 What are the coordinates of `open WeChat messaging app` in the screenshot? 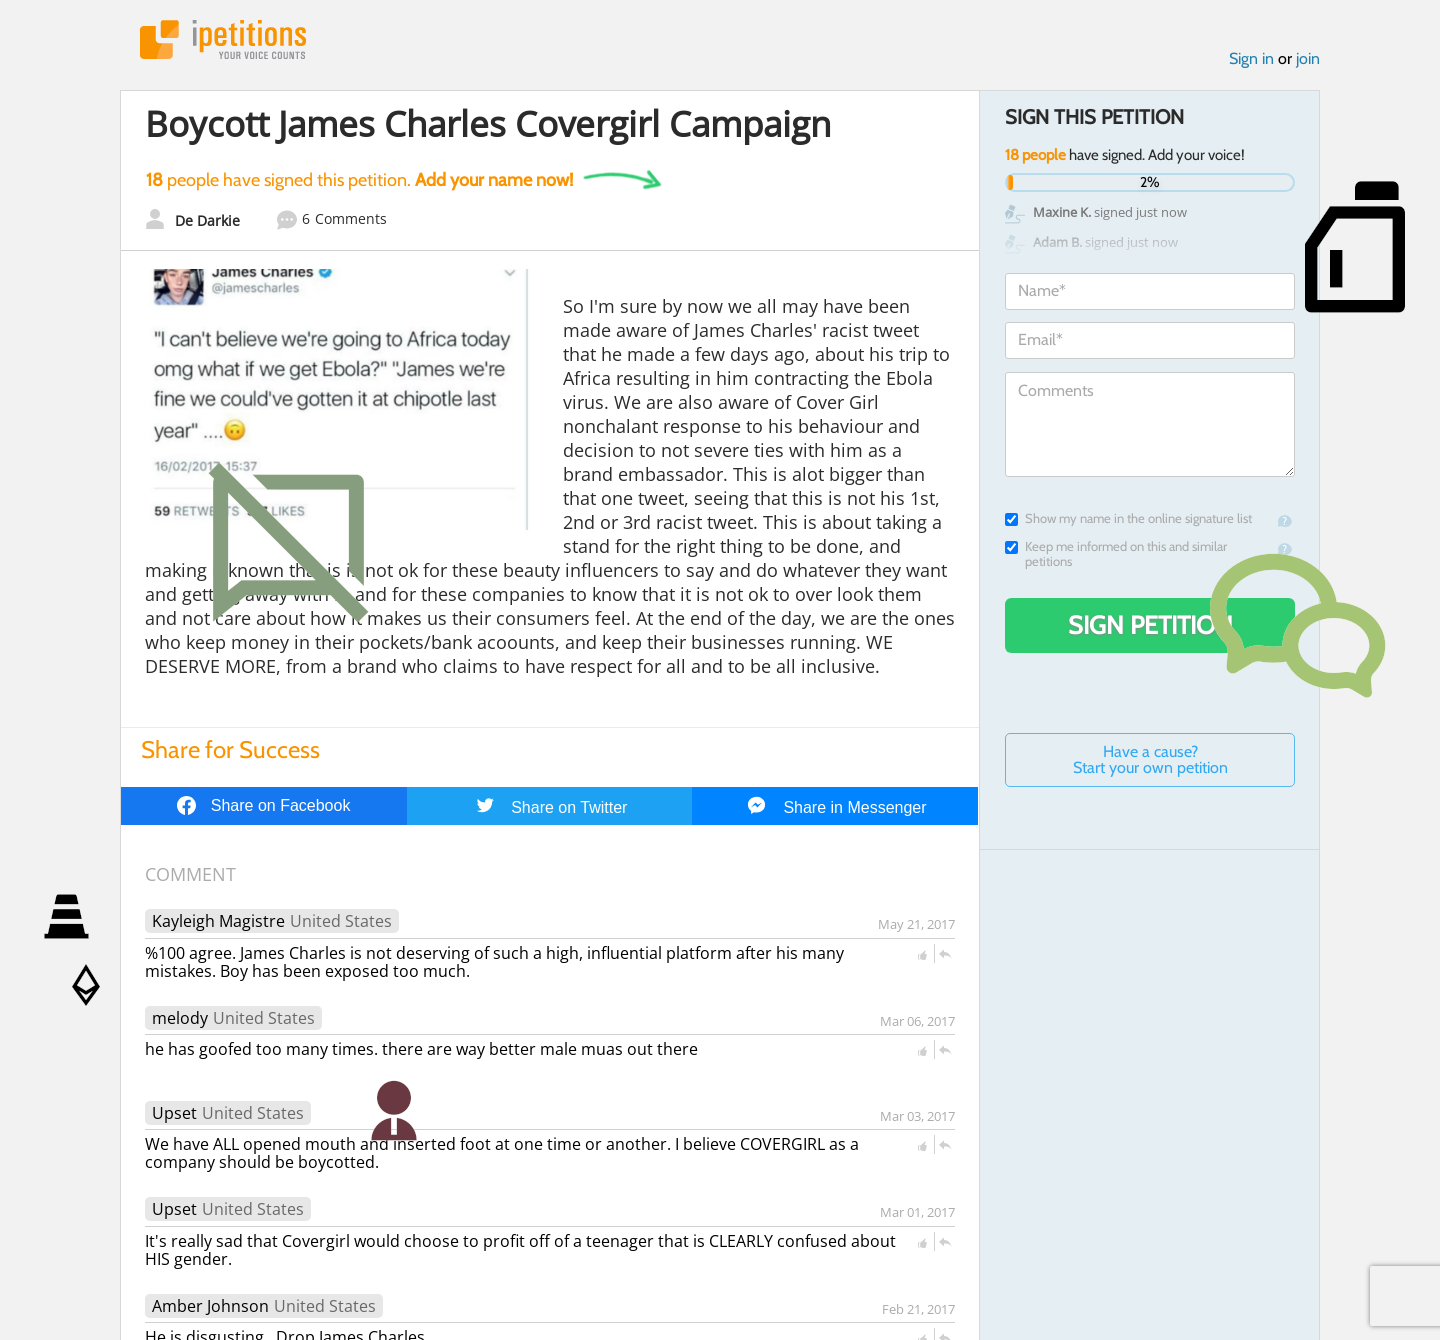 It's located at (1298, 624).